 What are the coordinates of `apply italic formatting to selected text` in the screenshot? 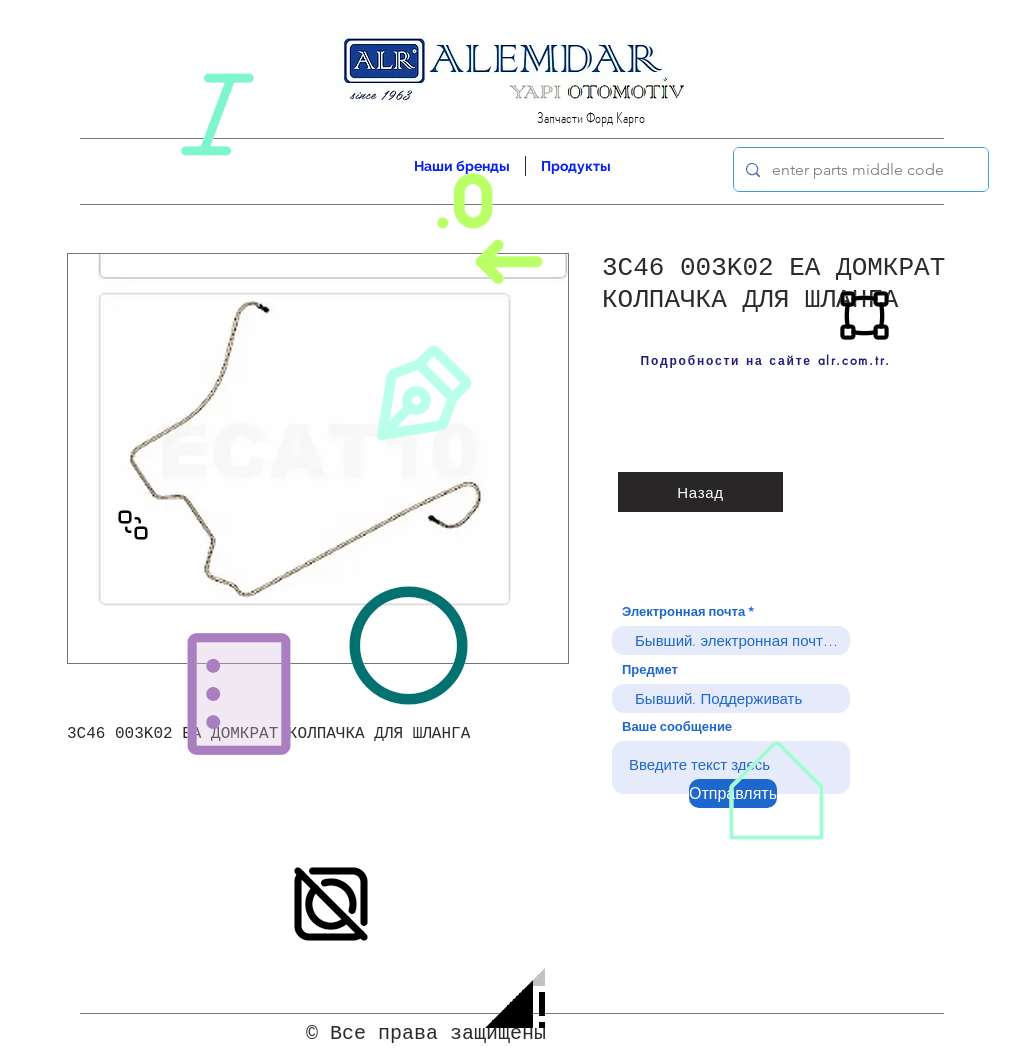 It's located at (217, 114).